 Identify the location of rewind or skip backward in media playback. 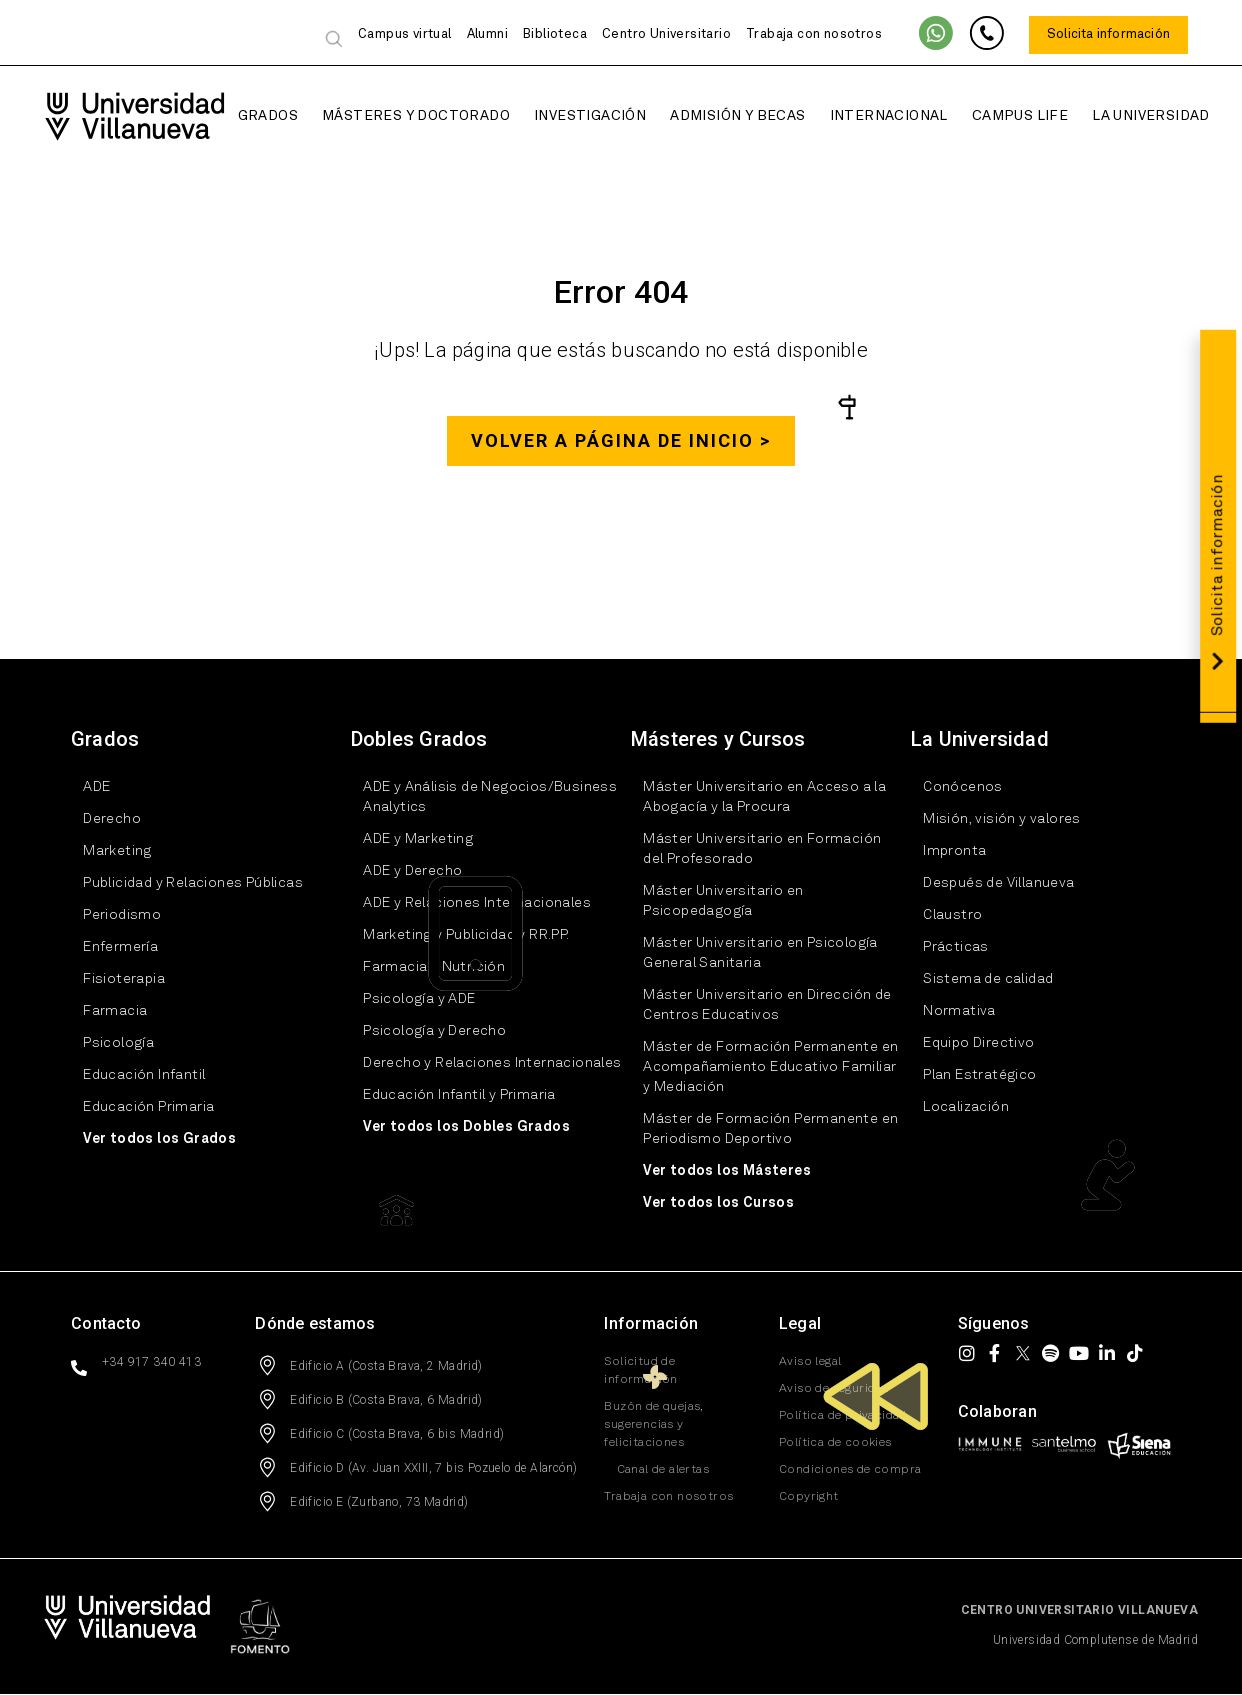
(879, 1396).